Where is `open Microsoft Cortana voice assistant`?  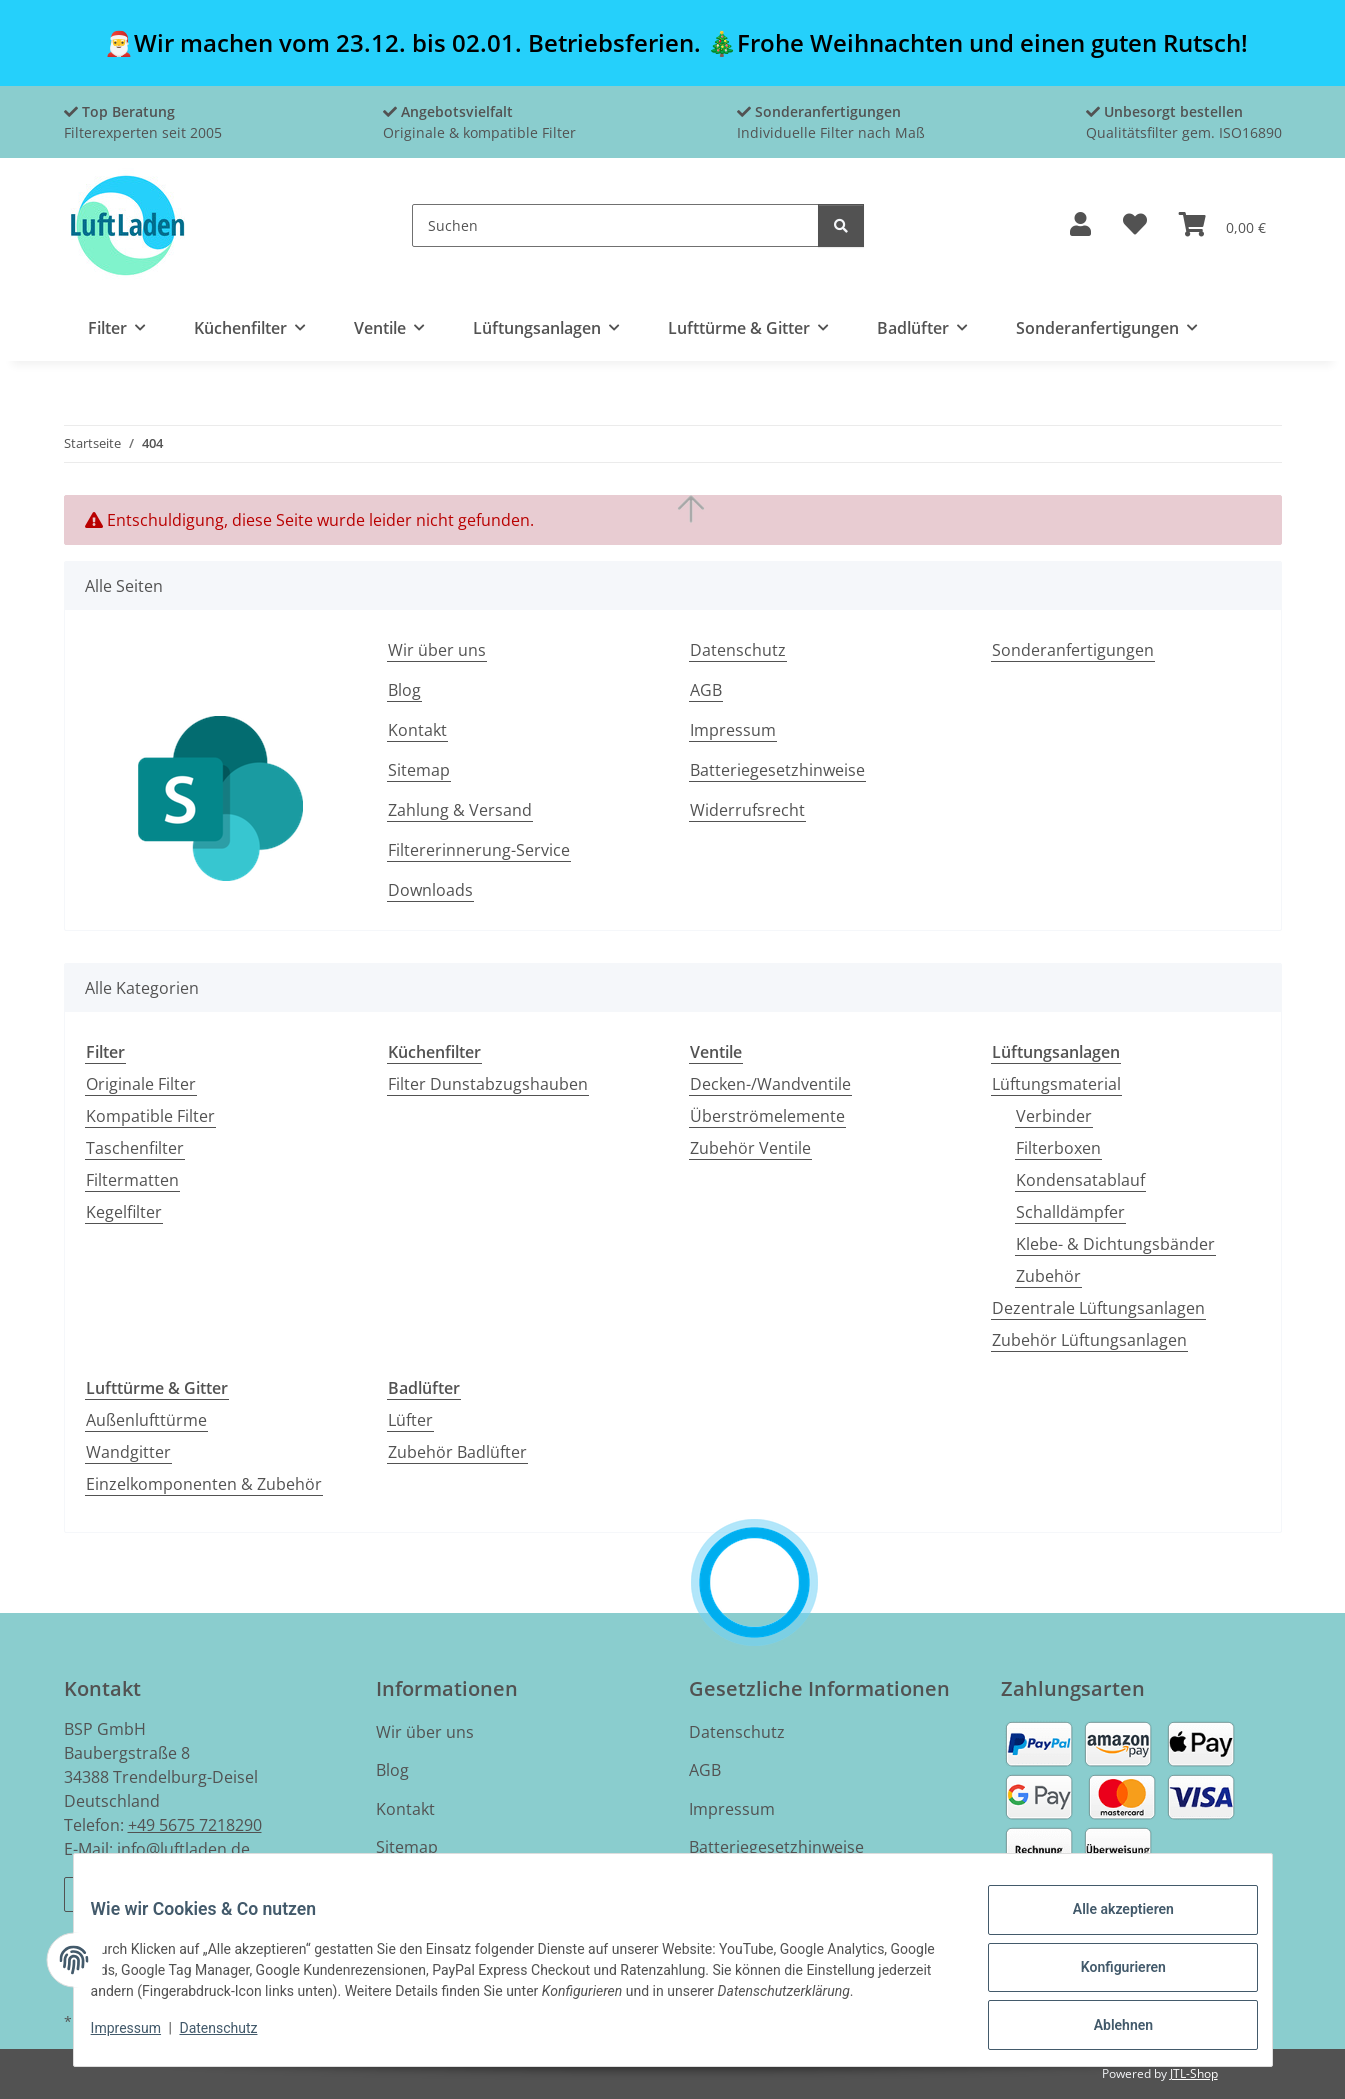
open Microsoft Cortana voice assistant is located at coordinates (754, 1582).